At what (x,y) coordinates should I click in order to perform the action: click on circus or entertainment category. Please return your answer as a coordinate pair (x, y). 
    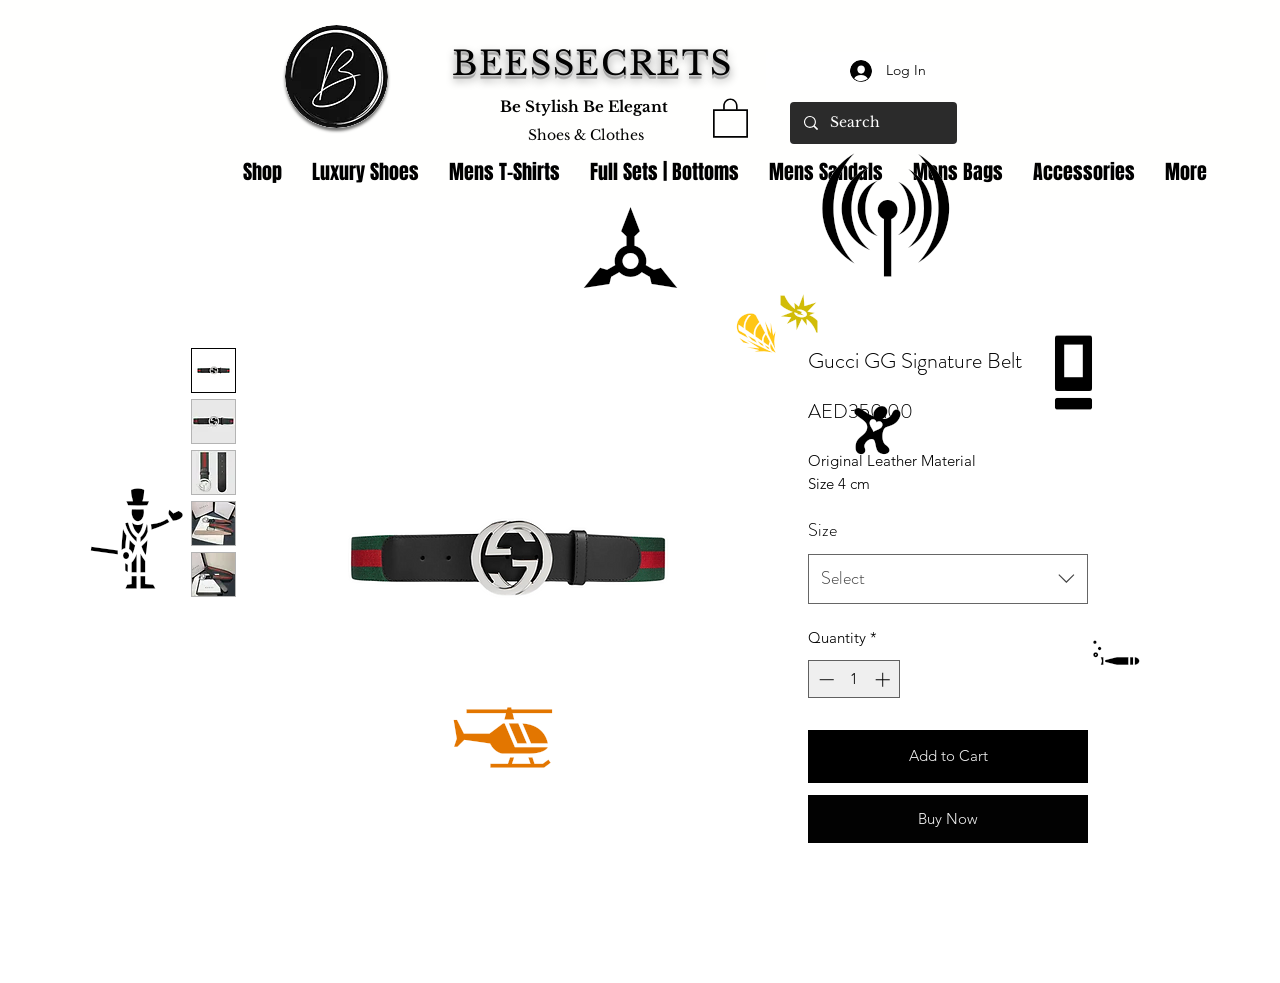
    Looking at the image, I should click on (138, 538).